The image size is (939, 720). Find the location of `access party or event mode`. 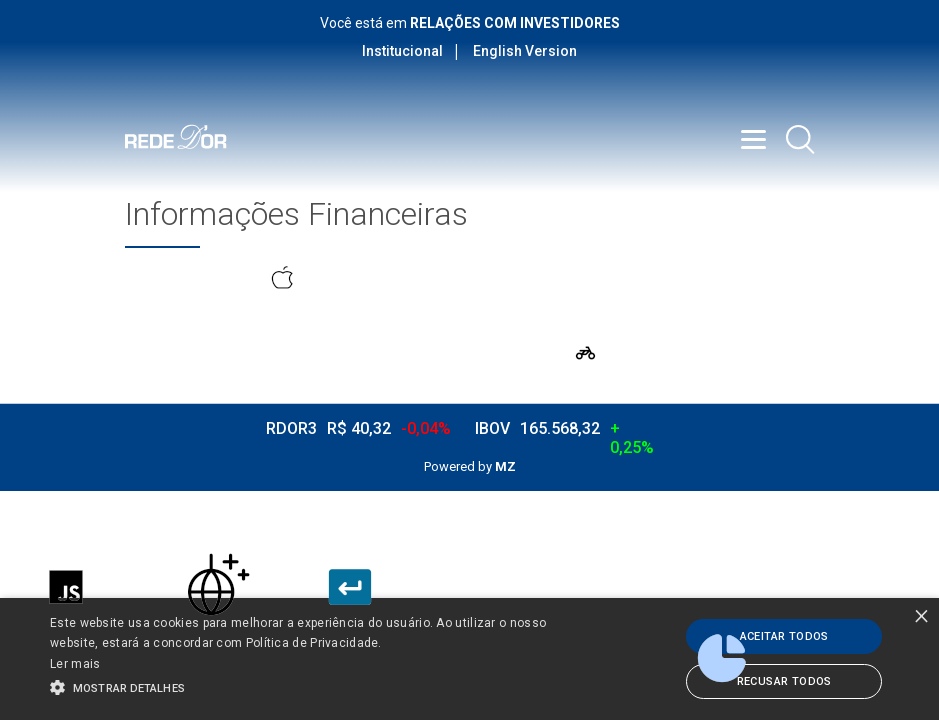

access party or event mode is located at coordinates (215, 585).